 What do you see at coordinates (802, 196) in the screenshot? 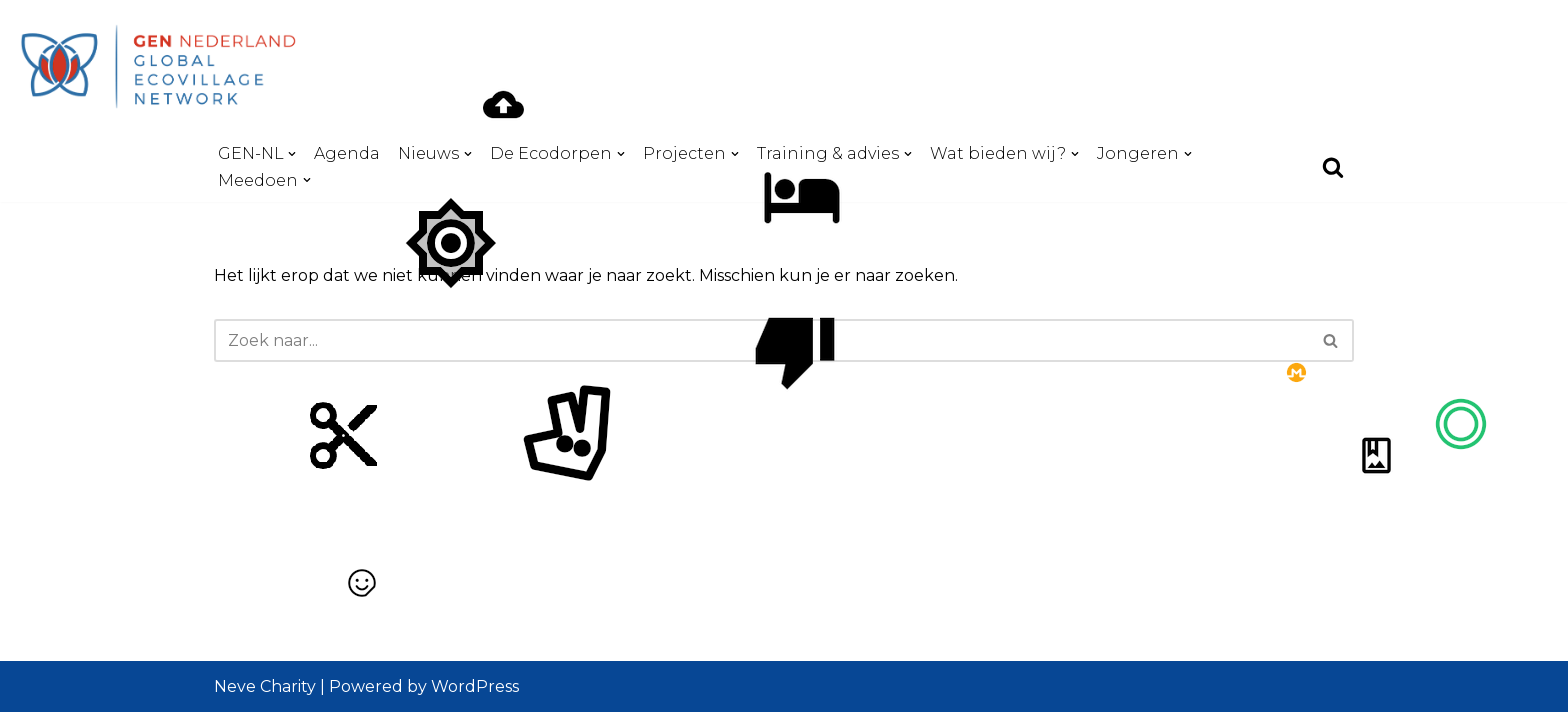
I see `find nearby hotels or accommodations` at bounding box center [802, 196].